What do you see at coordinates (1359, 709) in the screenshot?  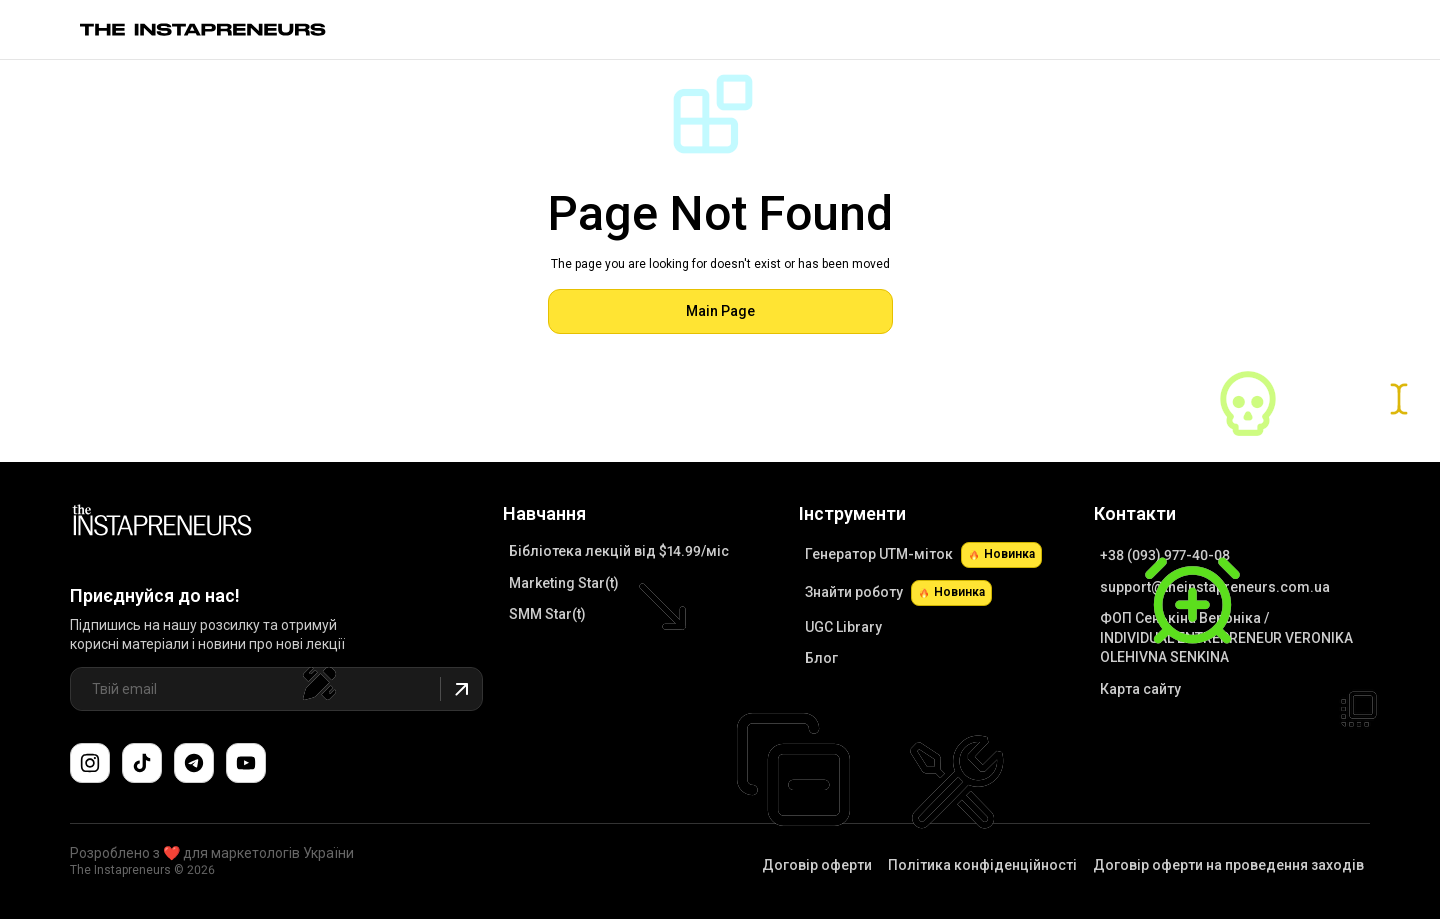 I see `bring selected element to front of layer stack` at bounding box center [1359, 709].